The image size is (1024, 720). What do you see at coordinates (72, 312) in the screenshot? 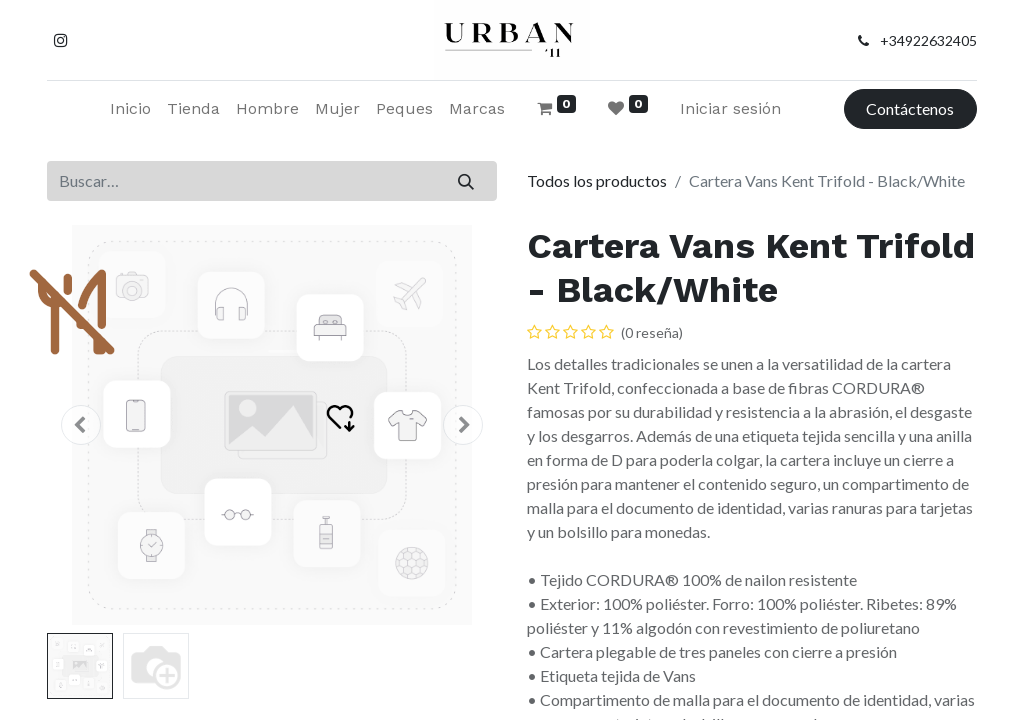
I see `kitchen tools unavailable or disabled` at bounding box center [72, 312].